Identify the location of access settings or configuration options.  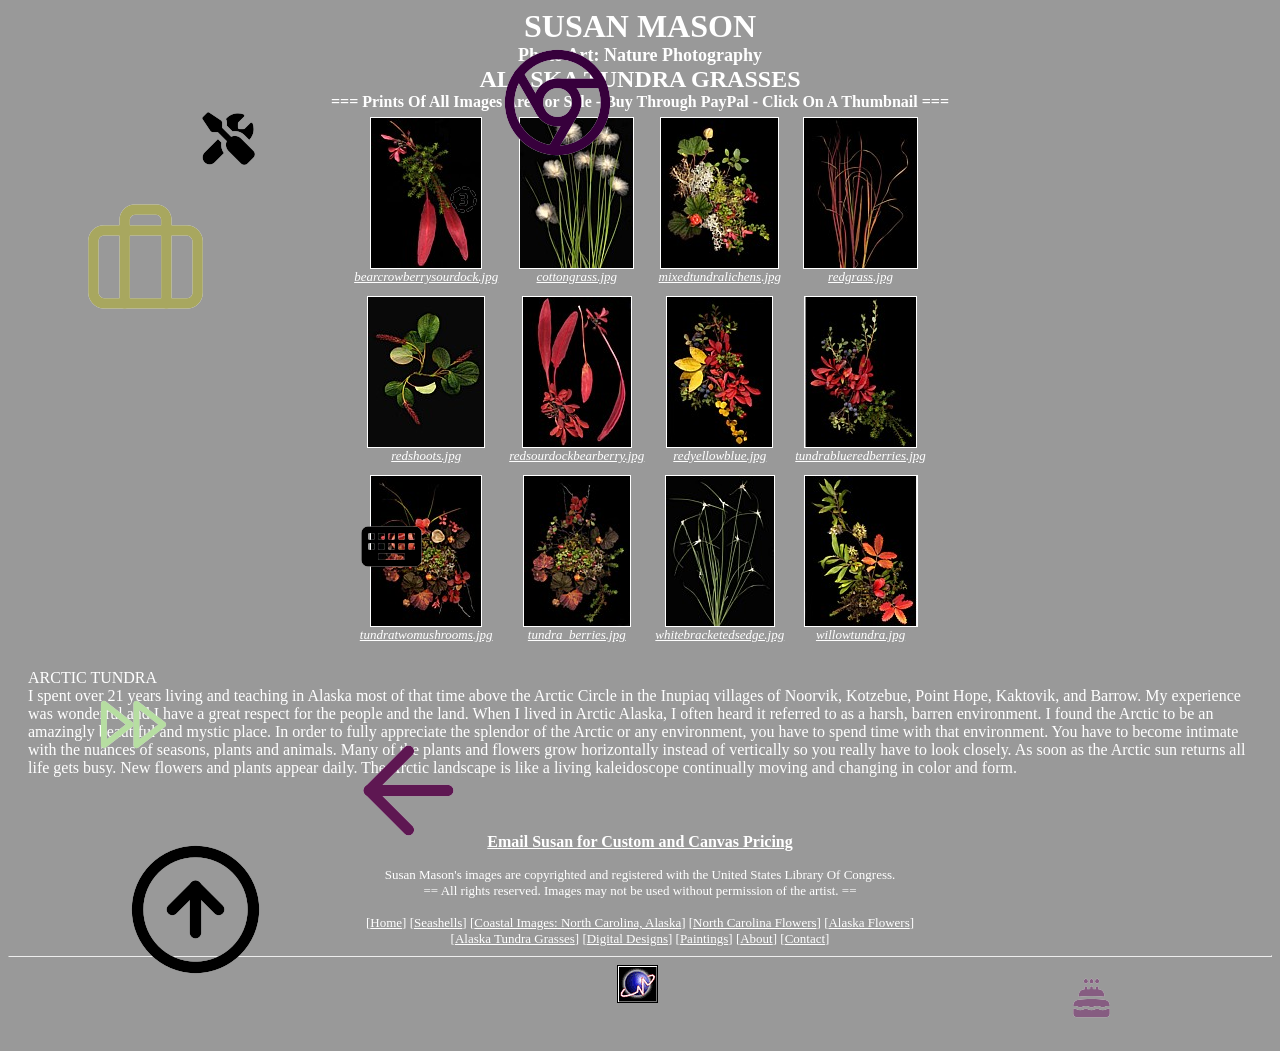
(228, 138).